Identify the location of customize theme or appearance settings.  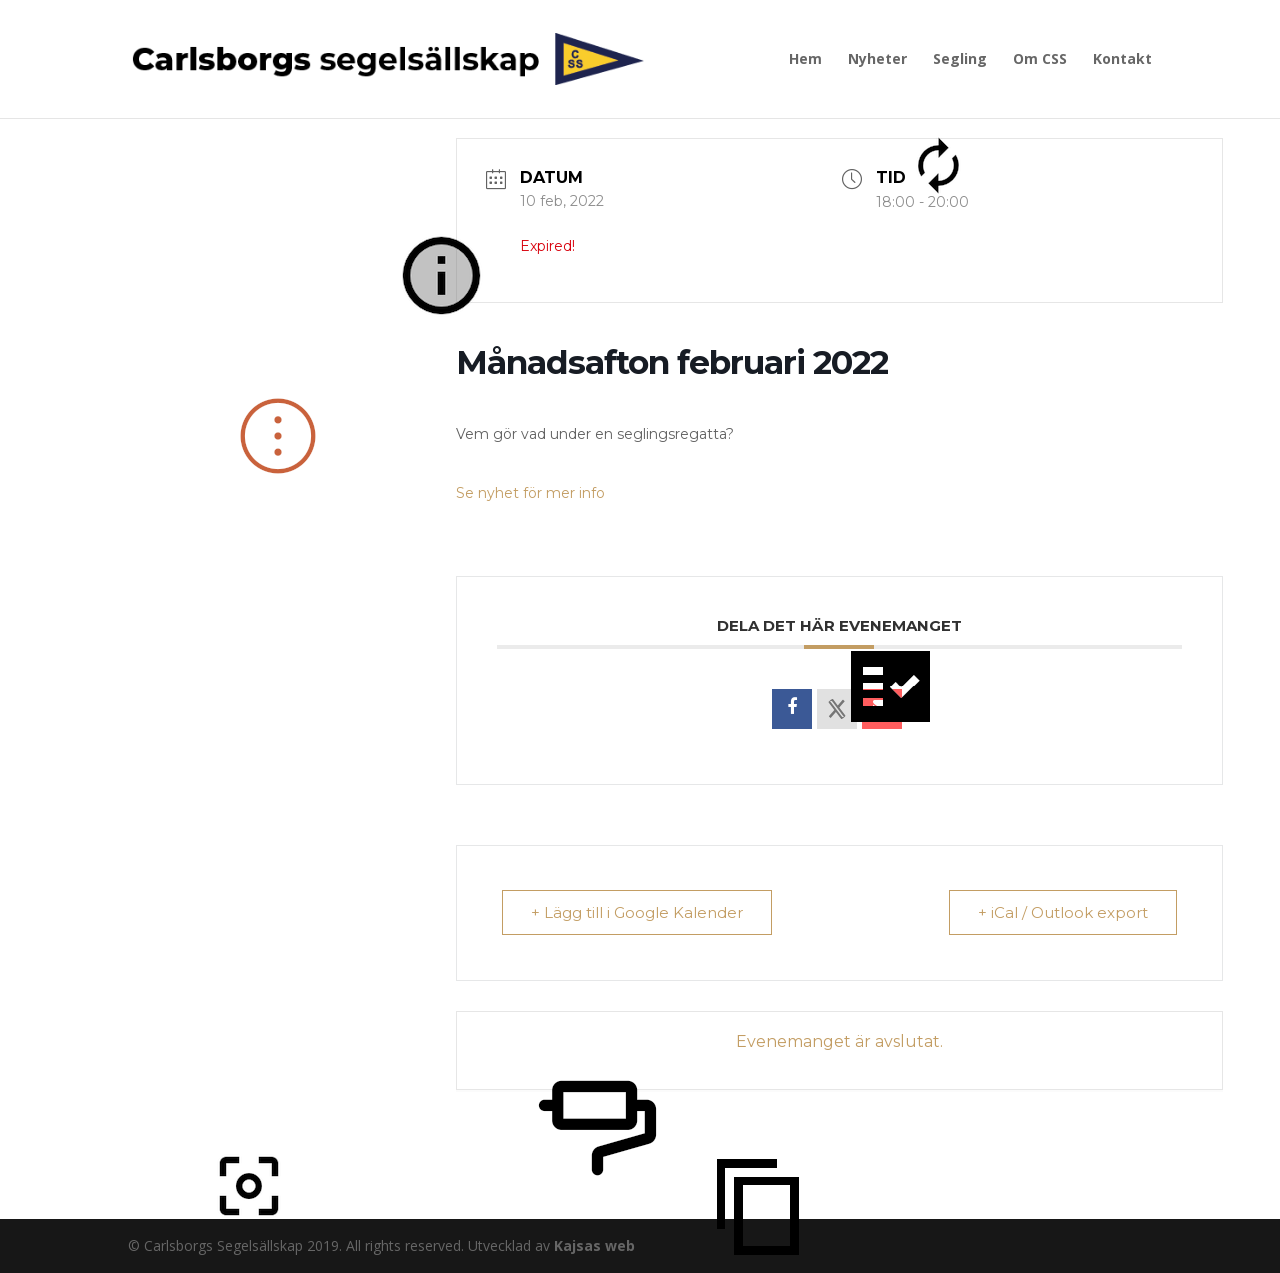
(597, 1120).